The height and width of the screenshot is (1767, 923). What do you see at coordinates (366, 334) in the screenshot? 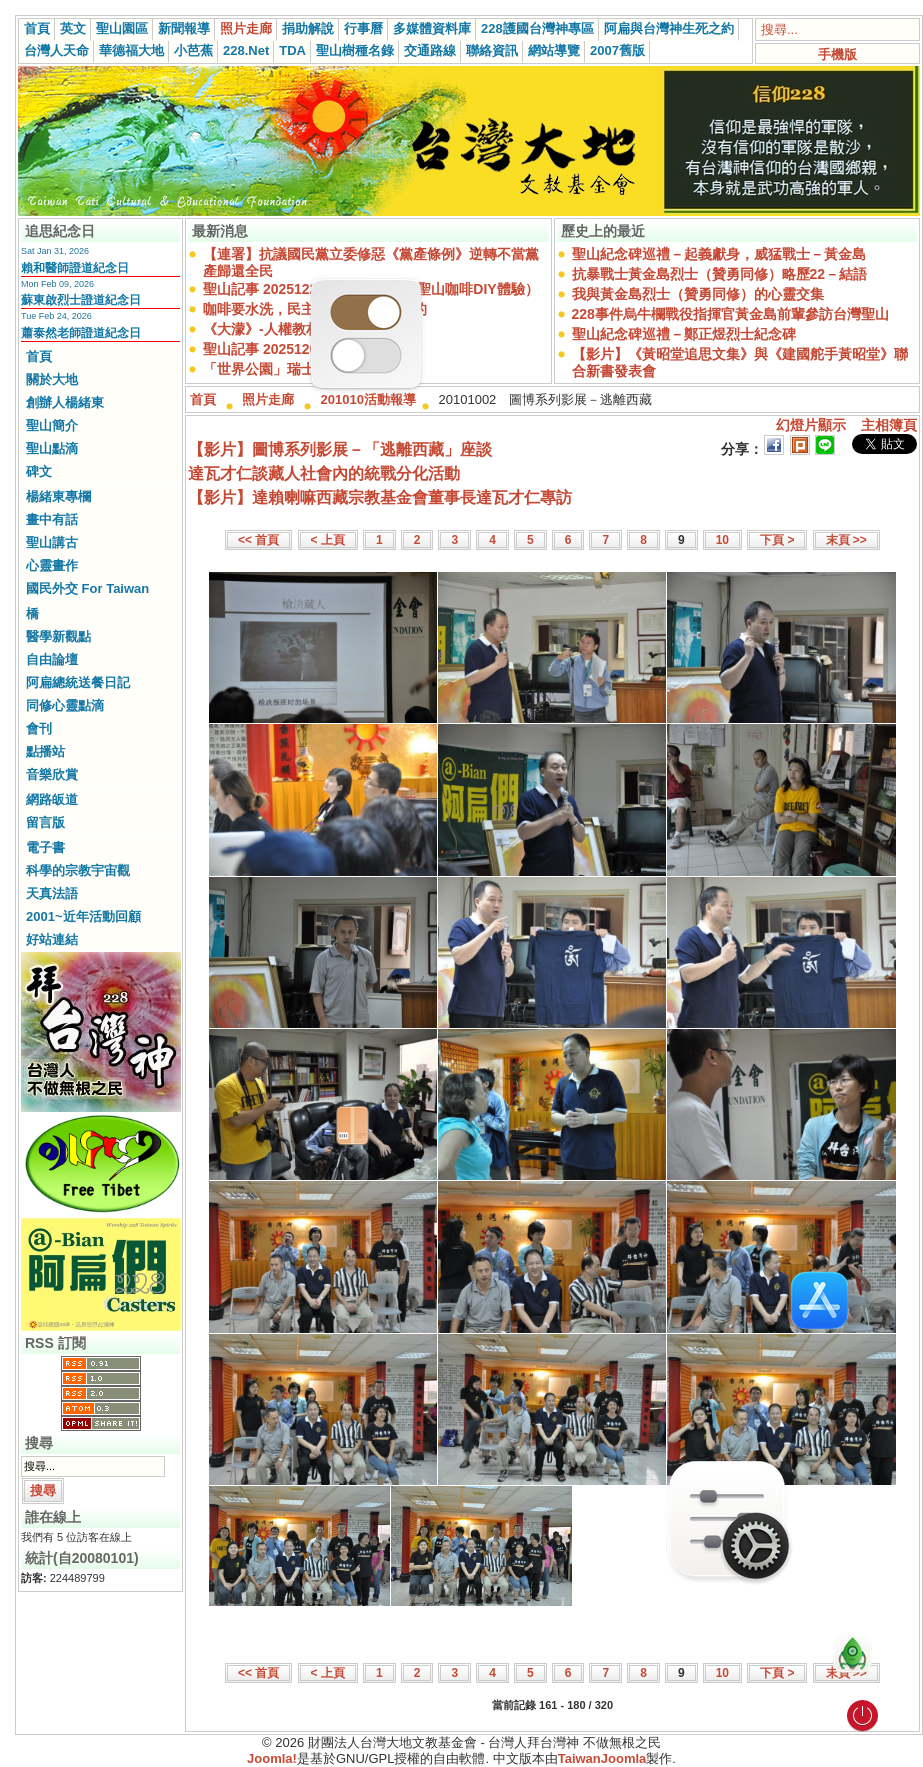
I see `open system tweaks or settings customization` at bounding box center [366, 334].